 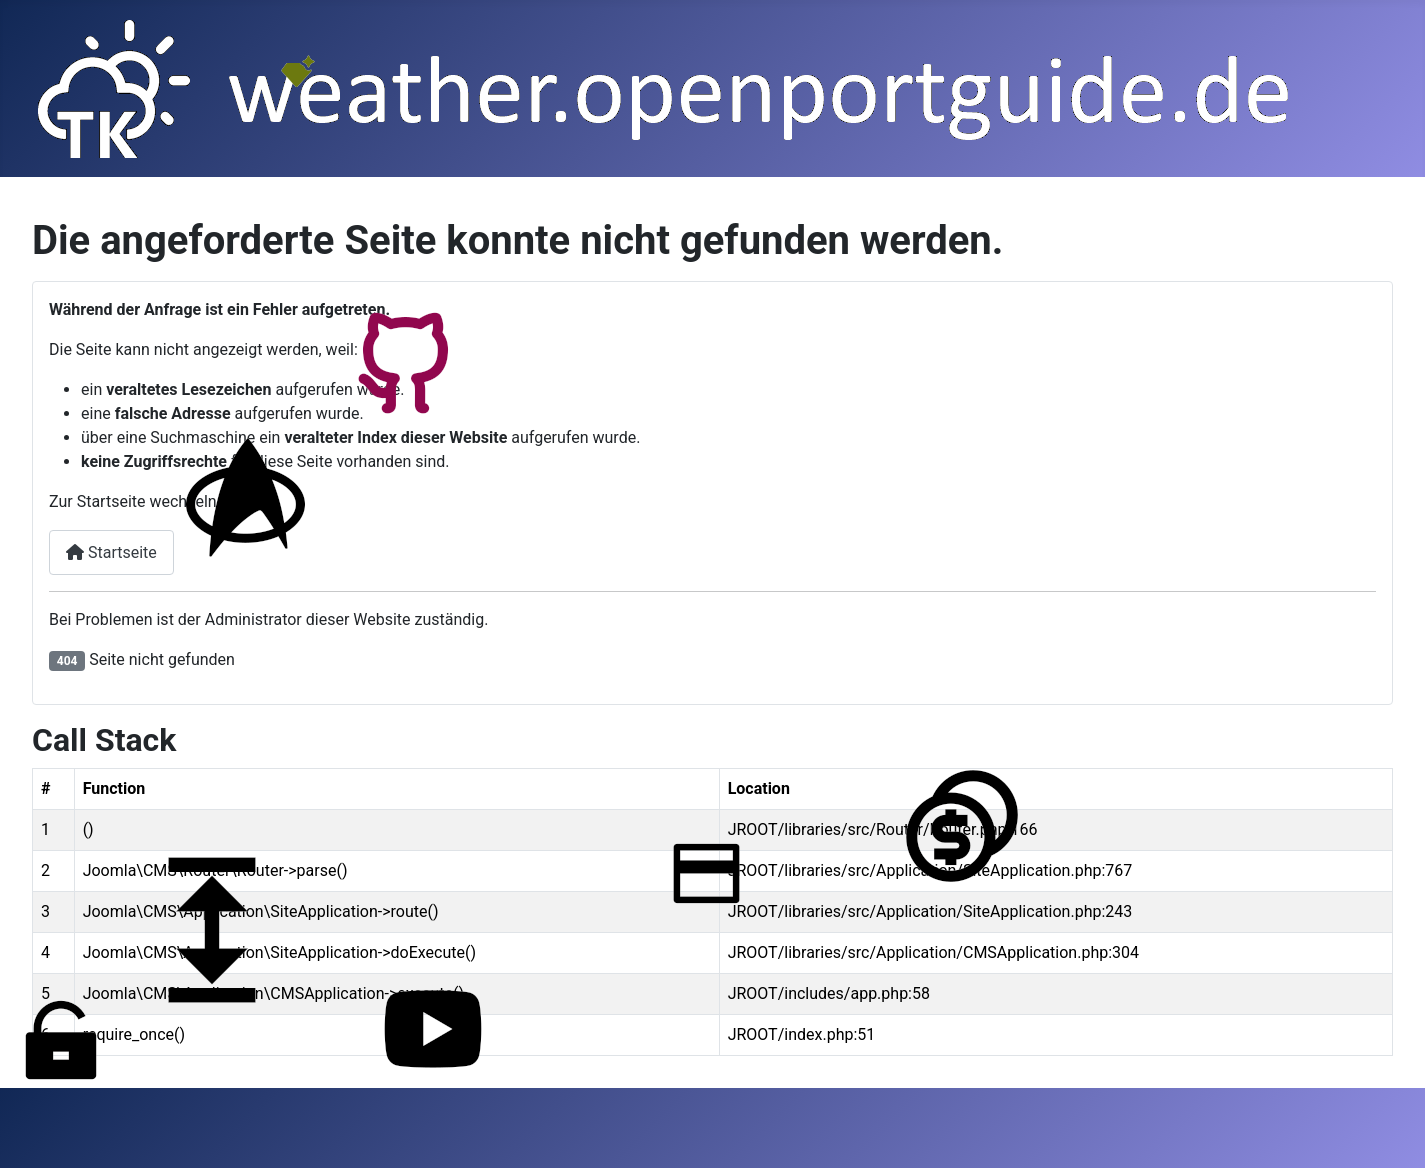 I want to click on unlock a secured item or account, so click(x=61, y=1040).